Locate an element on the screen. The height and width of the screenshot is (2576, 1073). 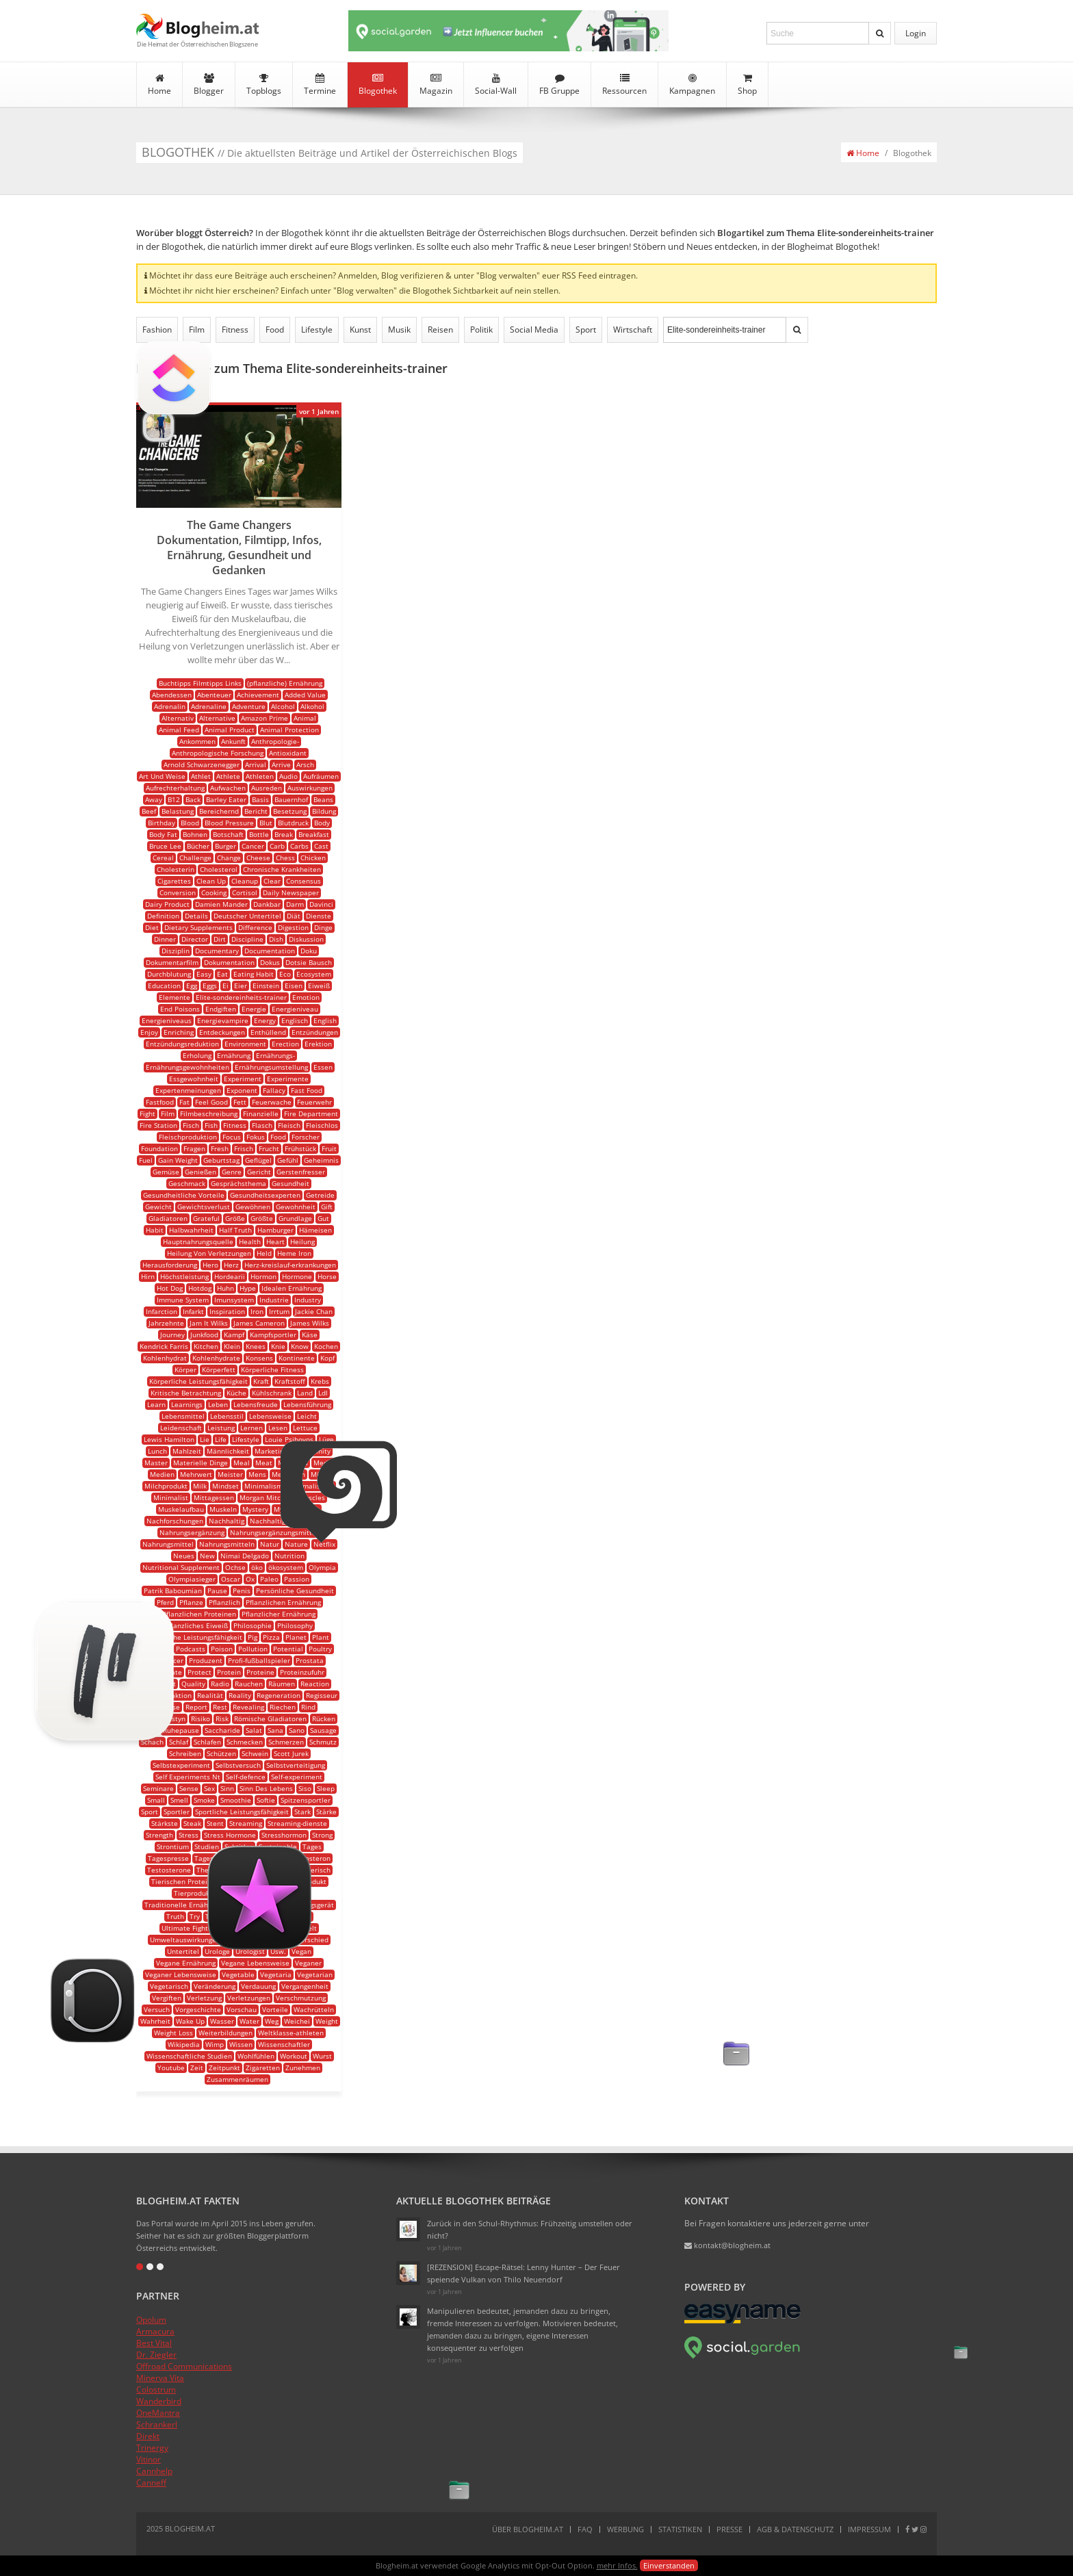
open stacks task manager app is located at coordinates (105, 1671).